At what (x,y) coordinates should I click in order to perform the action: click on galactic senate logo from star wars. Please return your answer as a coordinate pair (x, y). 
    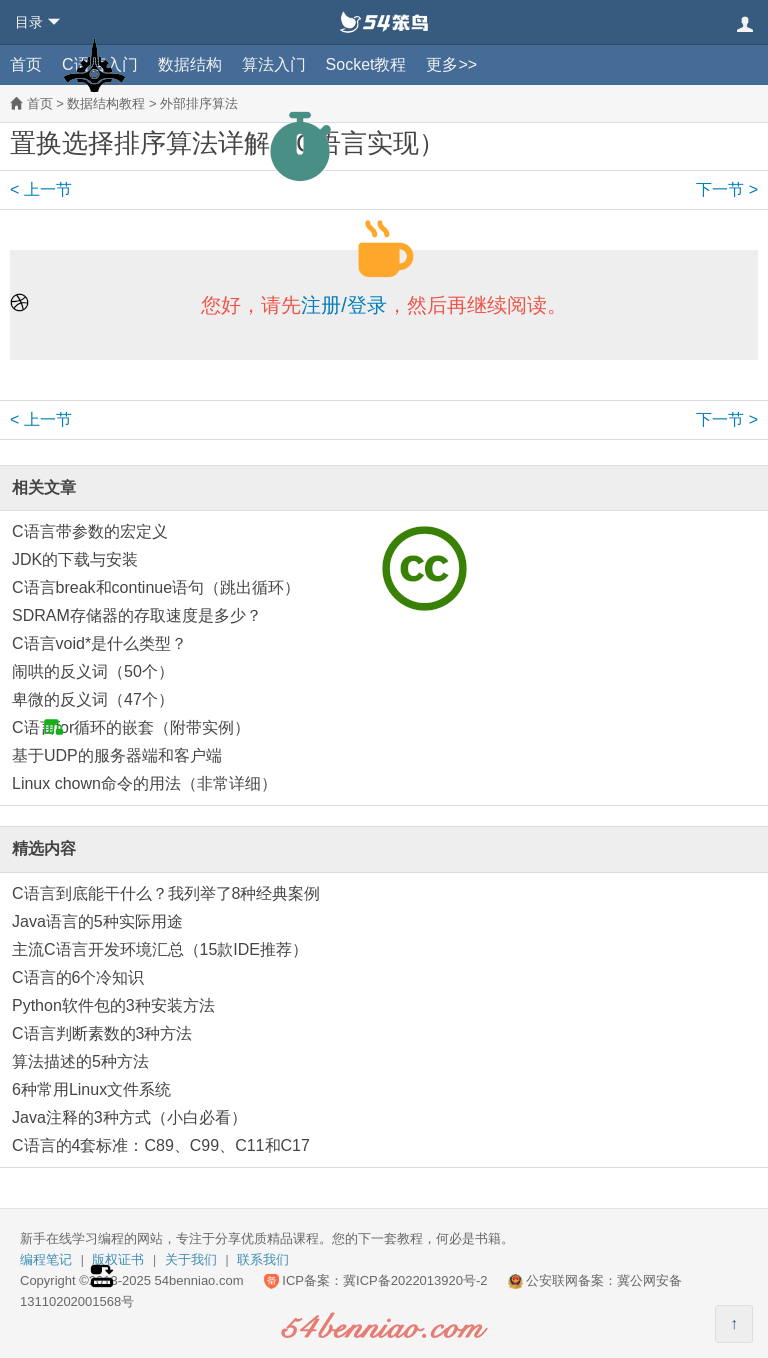
    Looking at the image, I should click on (94, 65).